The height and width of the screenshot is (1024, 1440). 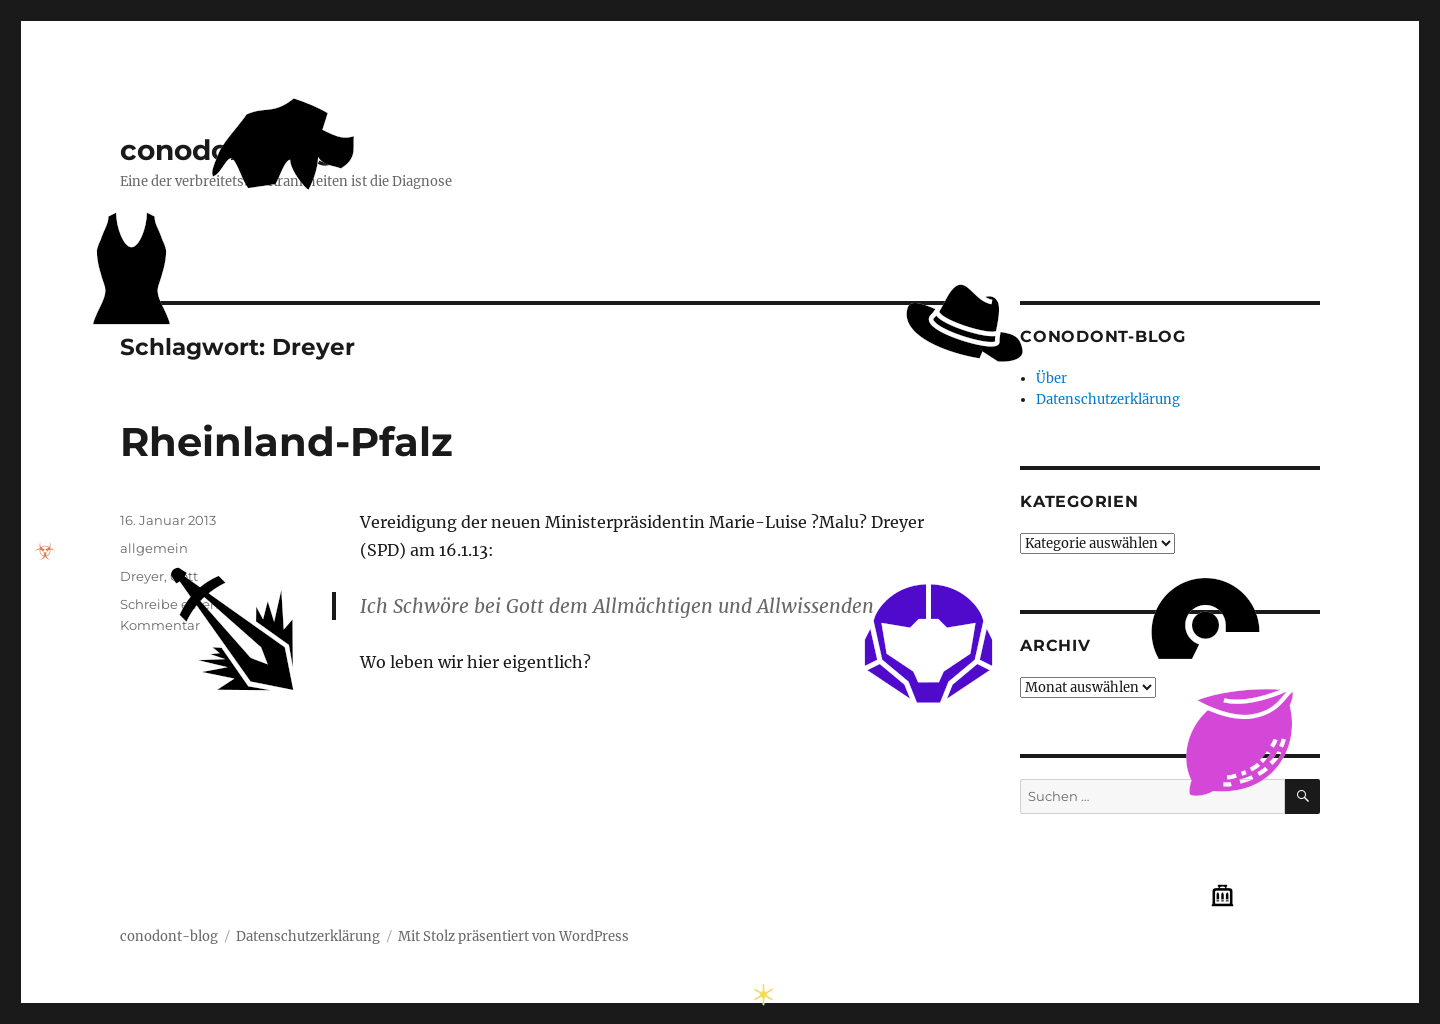 What do you see at coordinates (763, 994) in the screenshot?
I see `indicates cold or winter weather conditions` at bounding box center [763, 994].